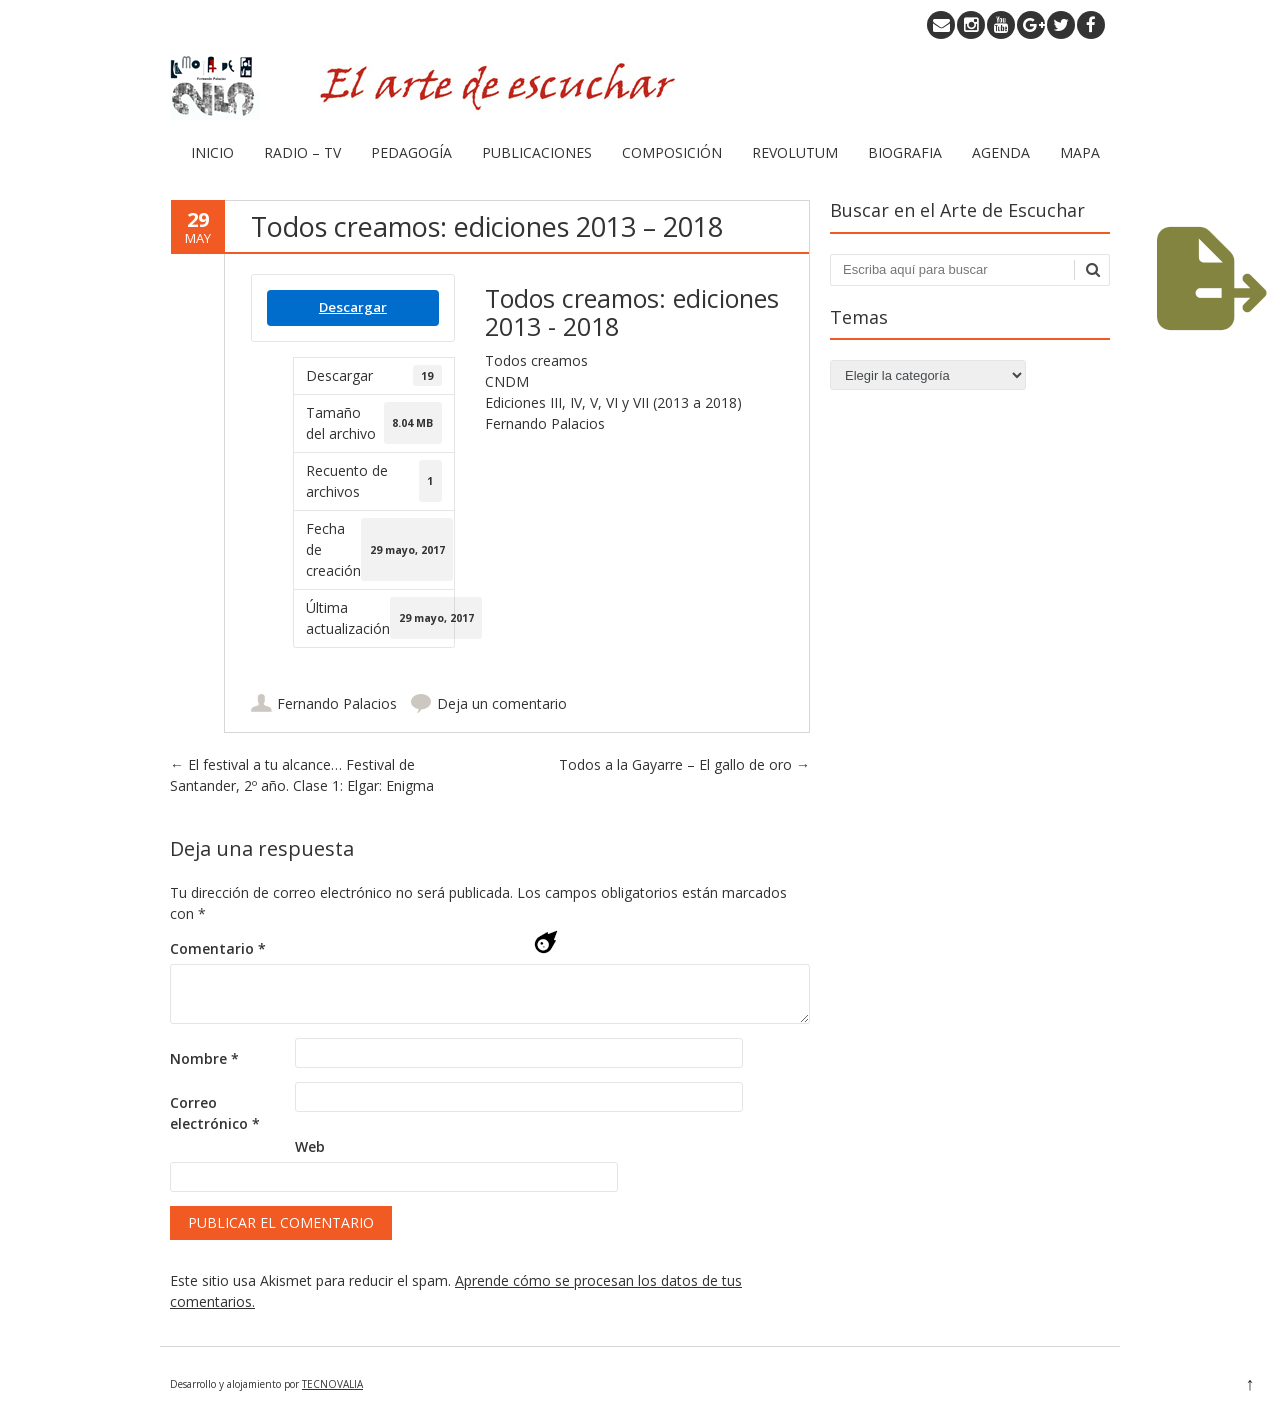  I want to click on export file to another location or format, so click(1208, 278).